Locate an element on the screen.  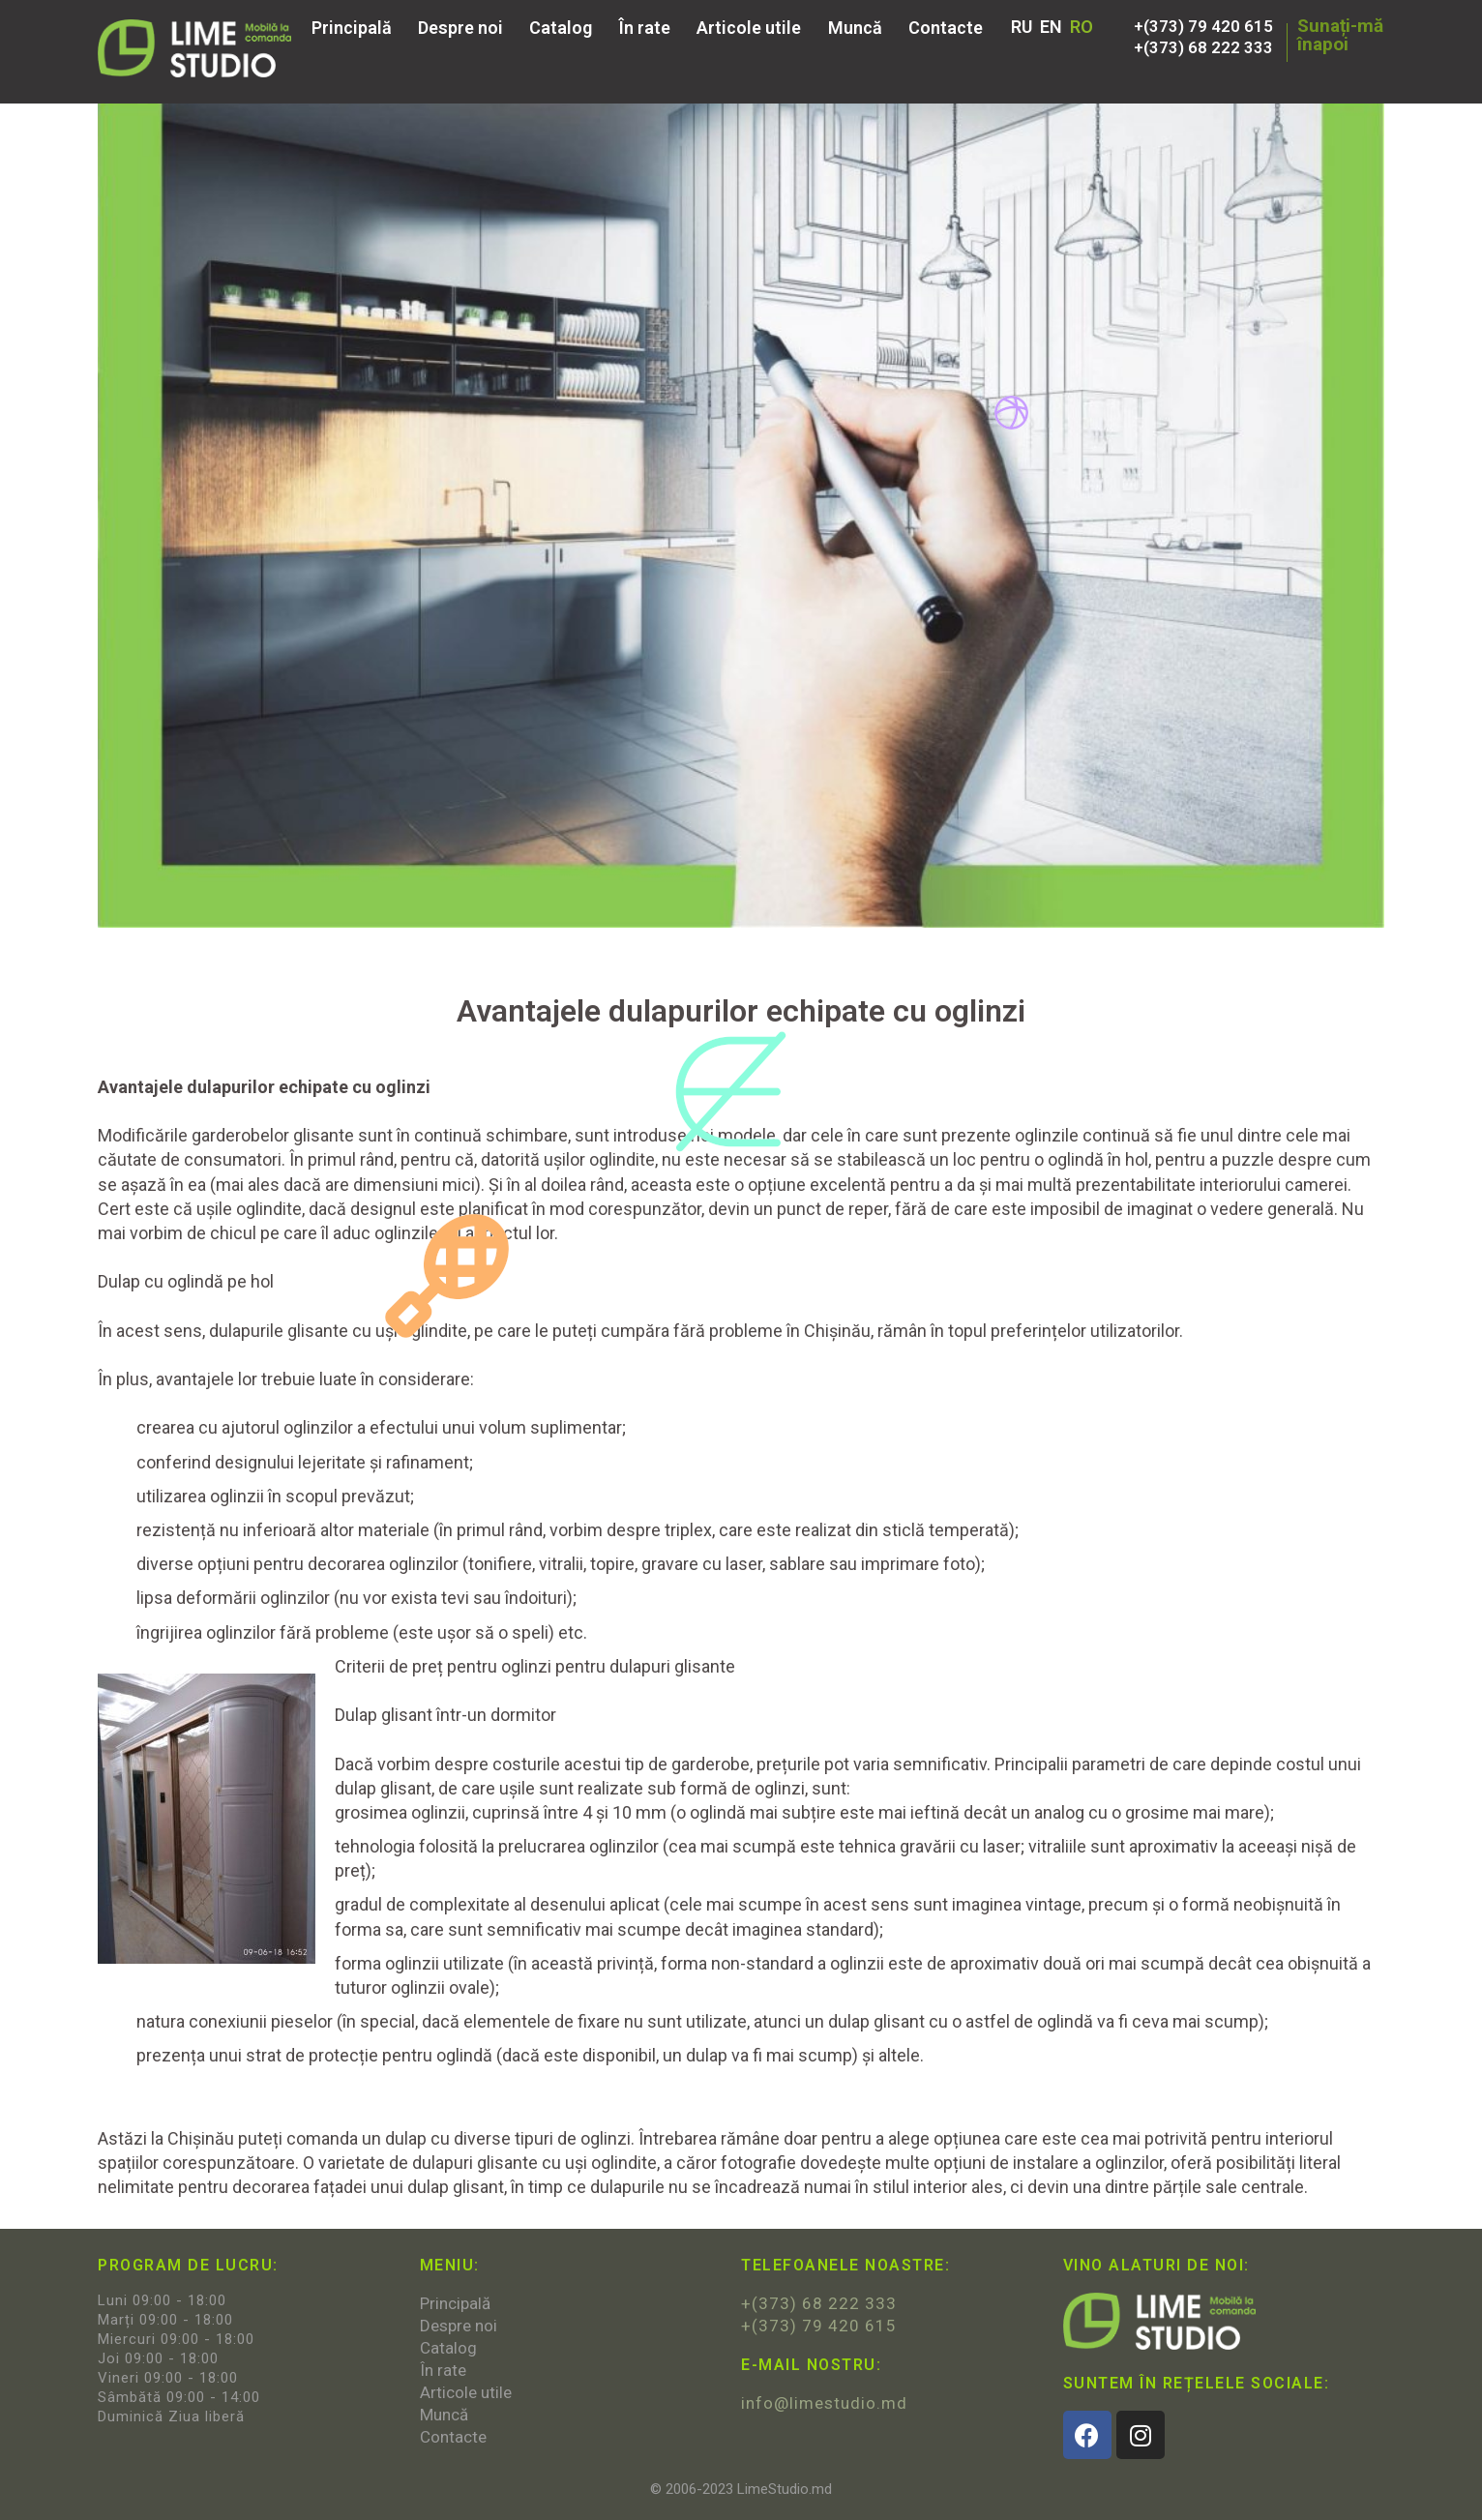
indicates item is not part of a set or group is located at coordinates (730, 1091).